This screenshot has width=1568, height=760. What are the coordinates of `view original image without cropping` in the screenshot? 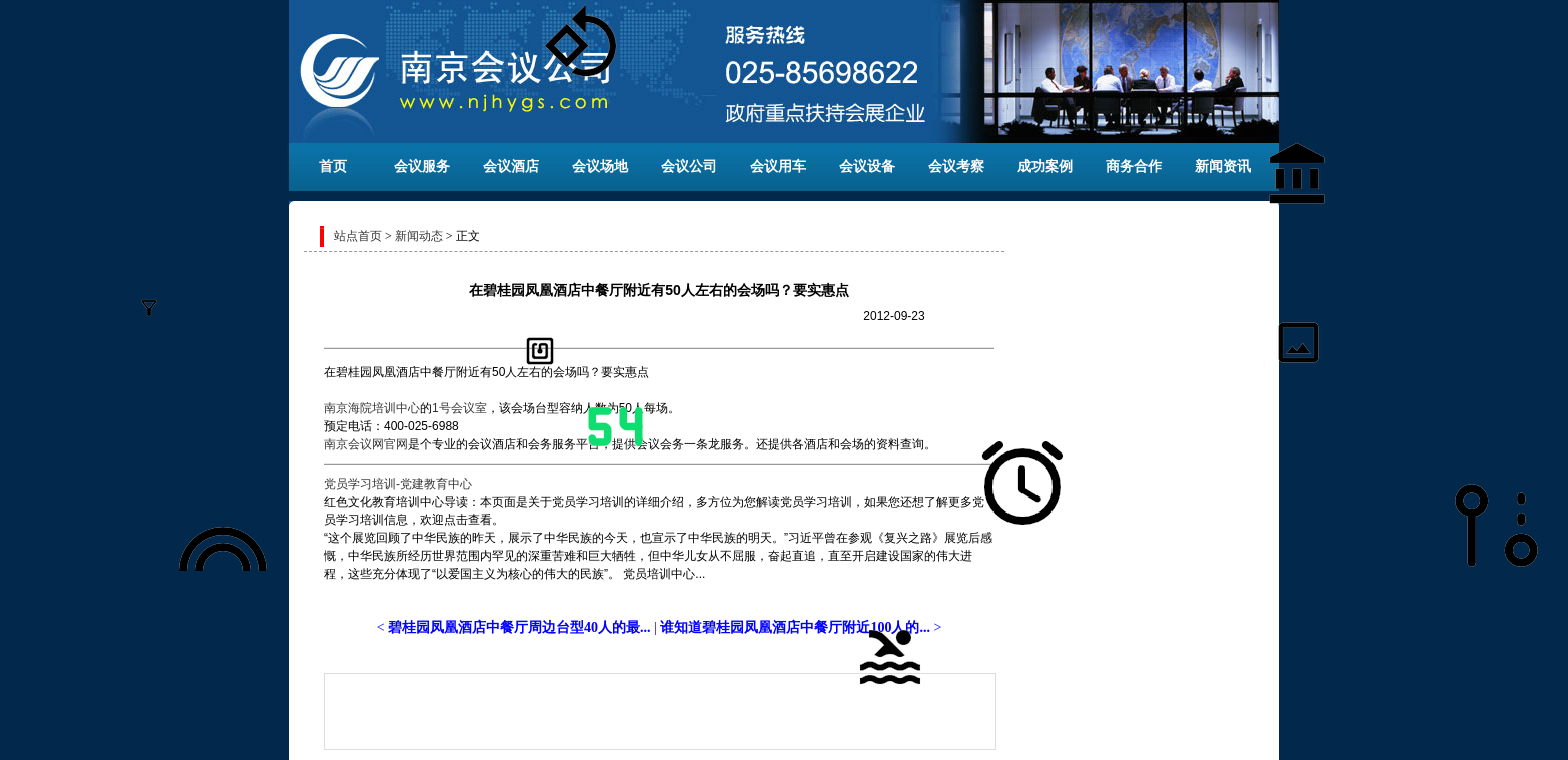 It's located at (1298, 342).